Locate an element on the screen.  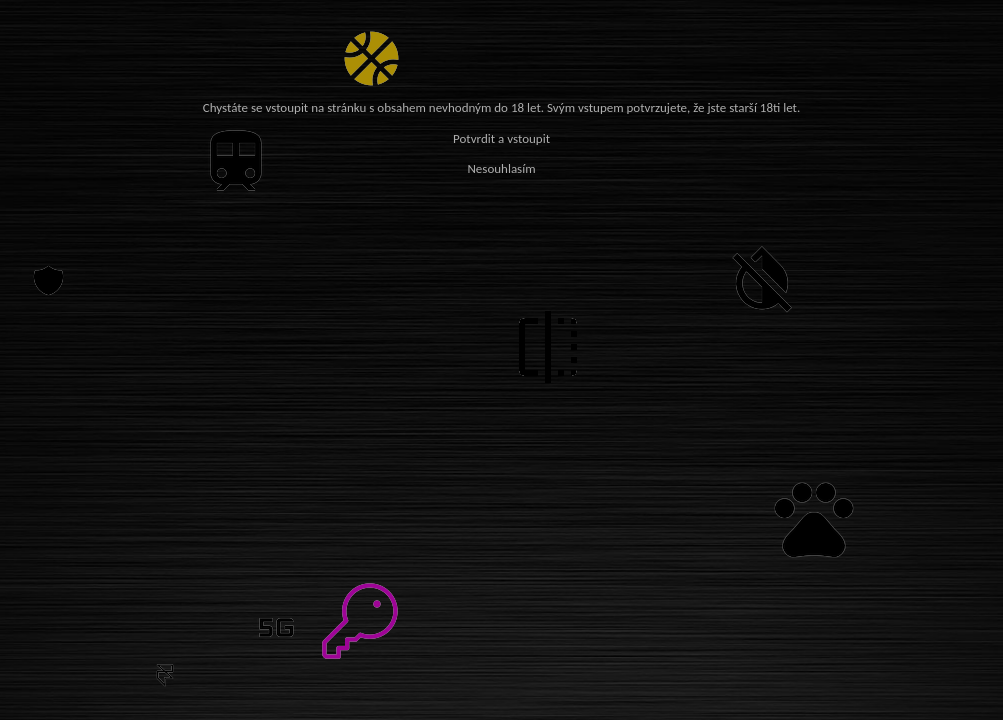
flip image horizontally is located at coordinates (548, 347).